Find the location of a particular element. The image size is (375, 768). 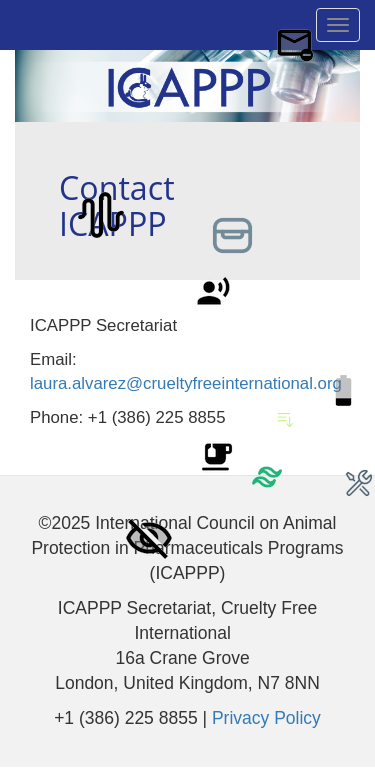

unsubscribe from email list is located at coordinates (294, 46).